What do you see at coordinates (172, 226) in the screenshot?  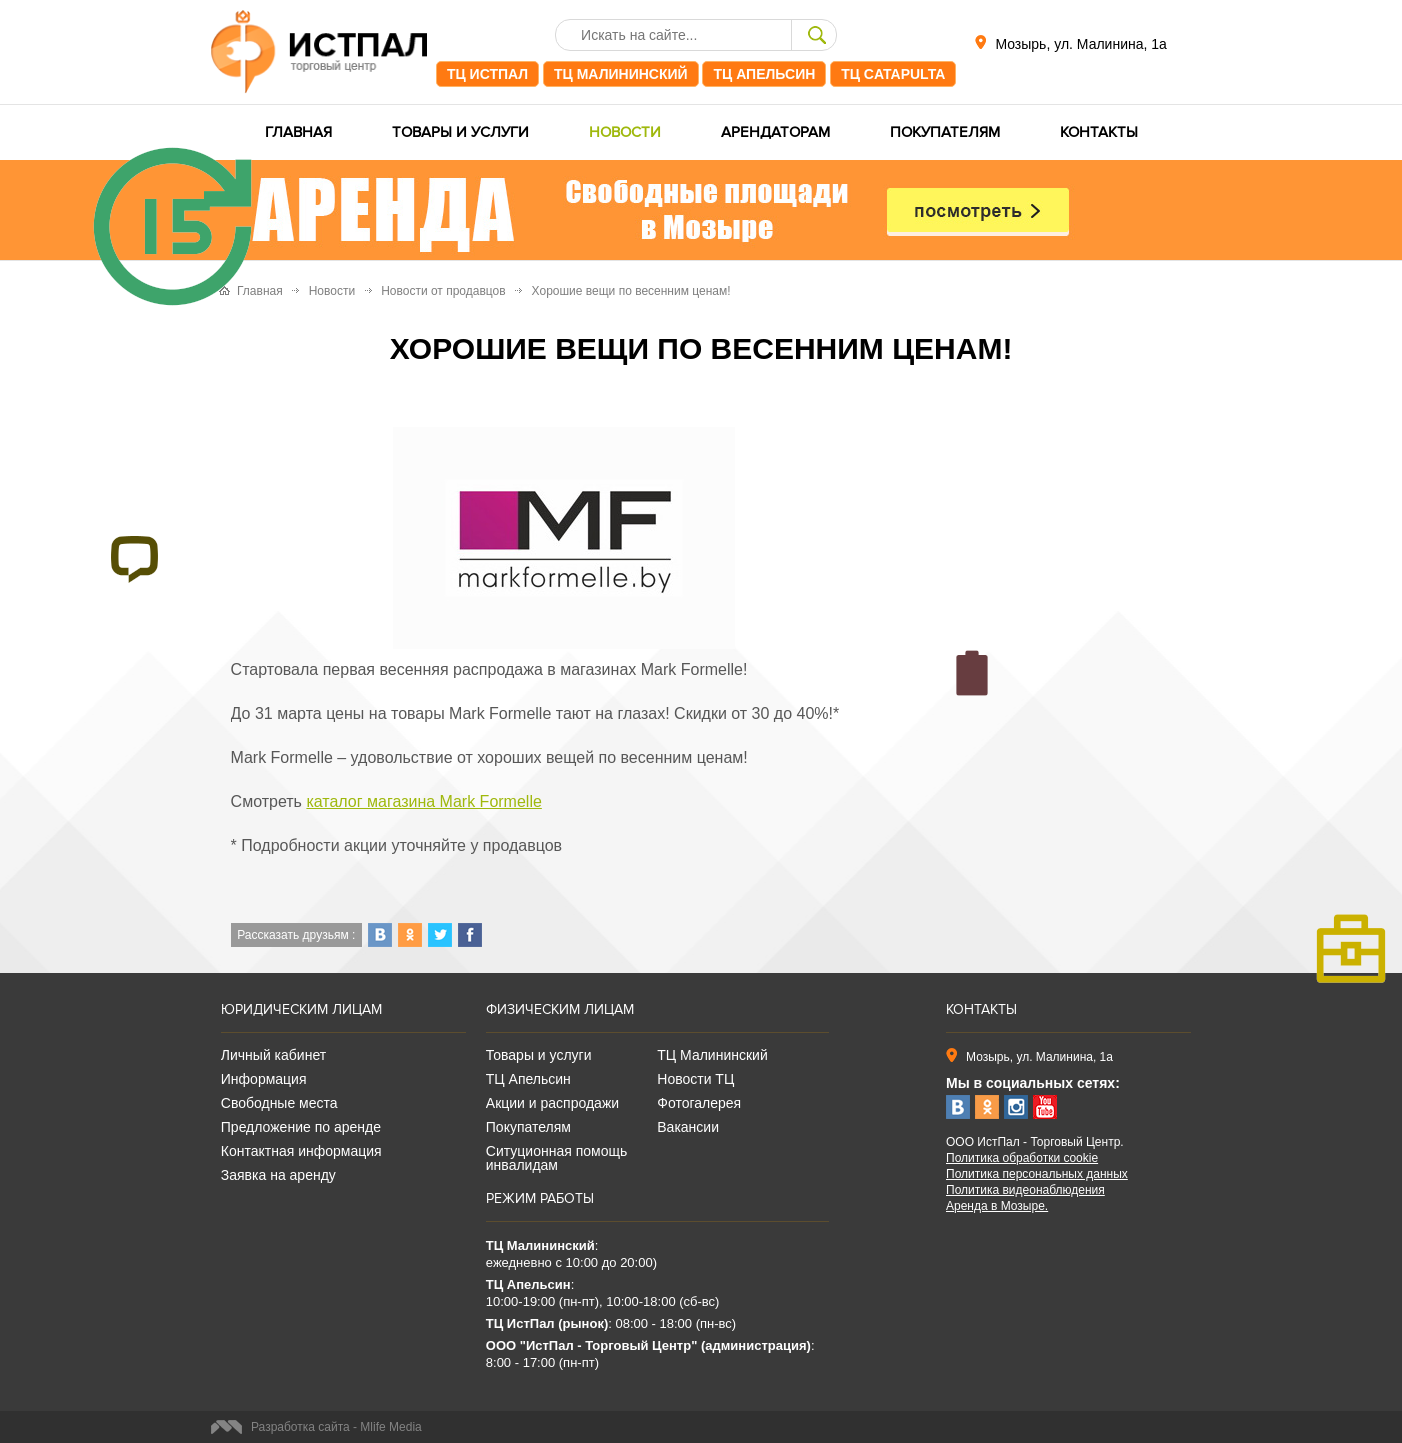 I see `skip forward 15 seconds` at bounding box center [172, 226].